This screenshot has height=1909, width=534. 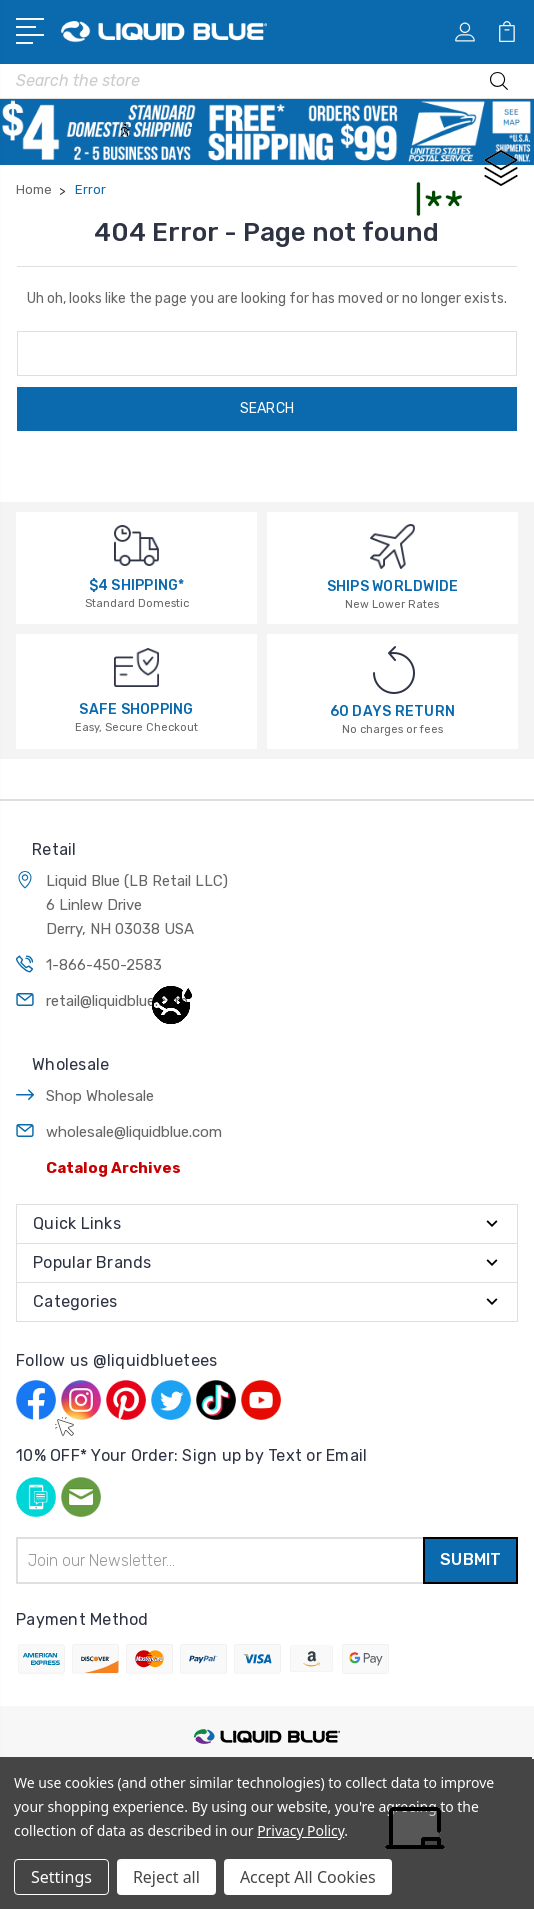 I want to click on click or tap to interact, so click(x=65, y=1427).